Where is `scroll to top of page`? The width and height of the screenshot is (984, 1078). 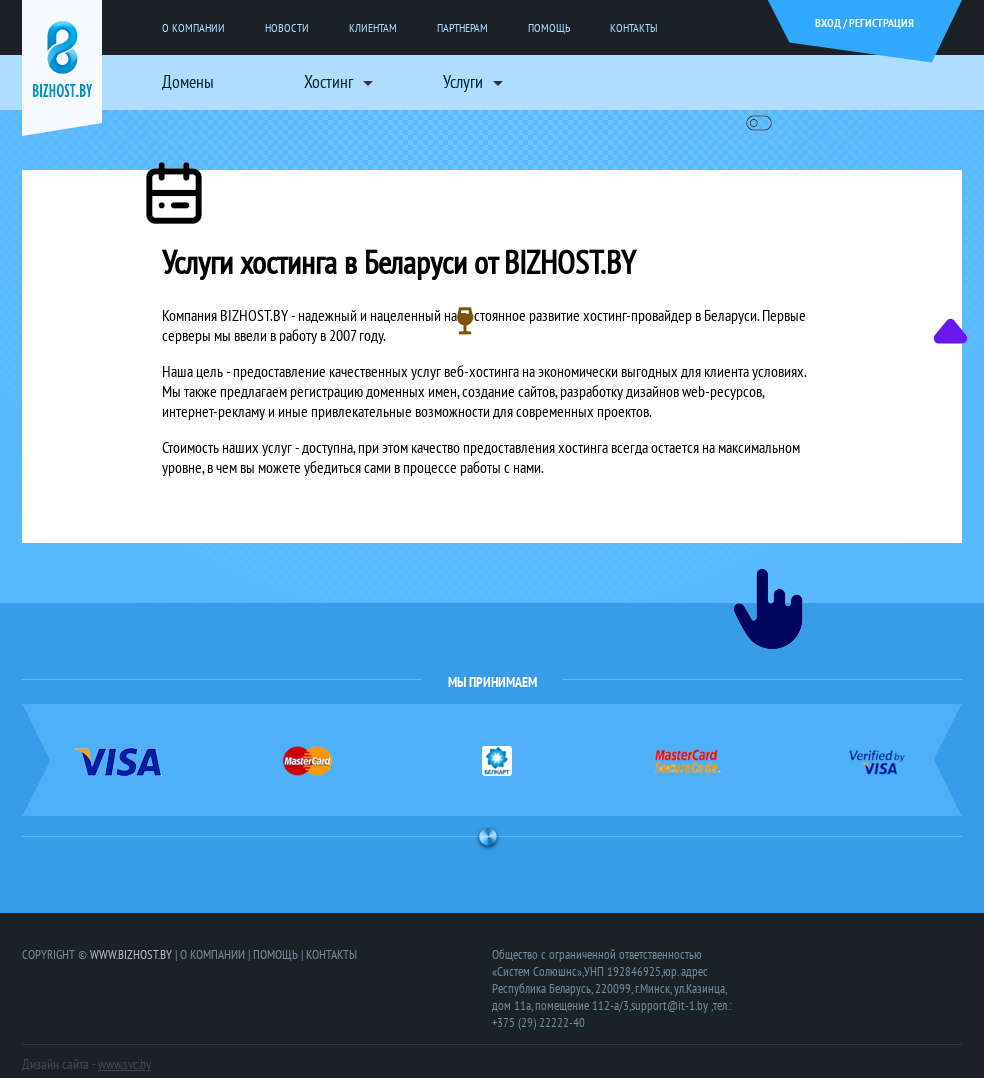
scroll to top of page is located at coordinates (950, 332).